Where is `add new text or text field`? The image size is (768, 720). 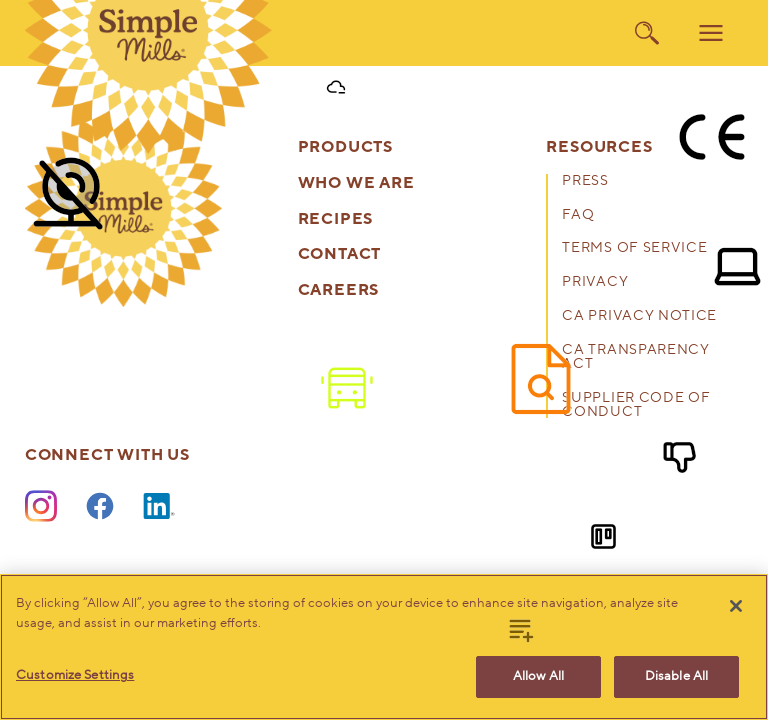 add new text or text field is located at coordinates (520, 629).